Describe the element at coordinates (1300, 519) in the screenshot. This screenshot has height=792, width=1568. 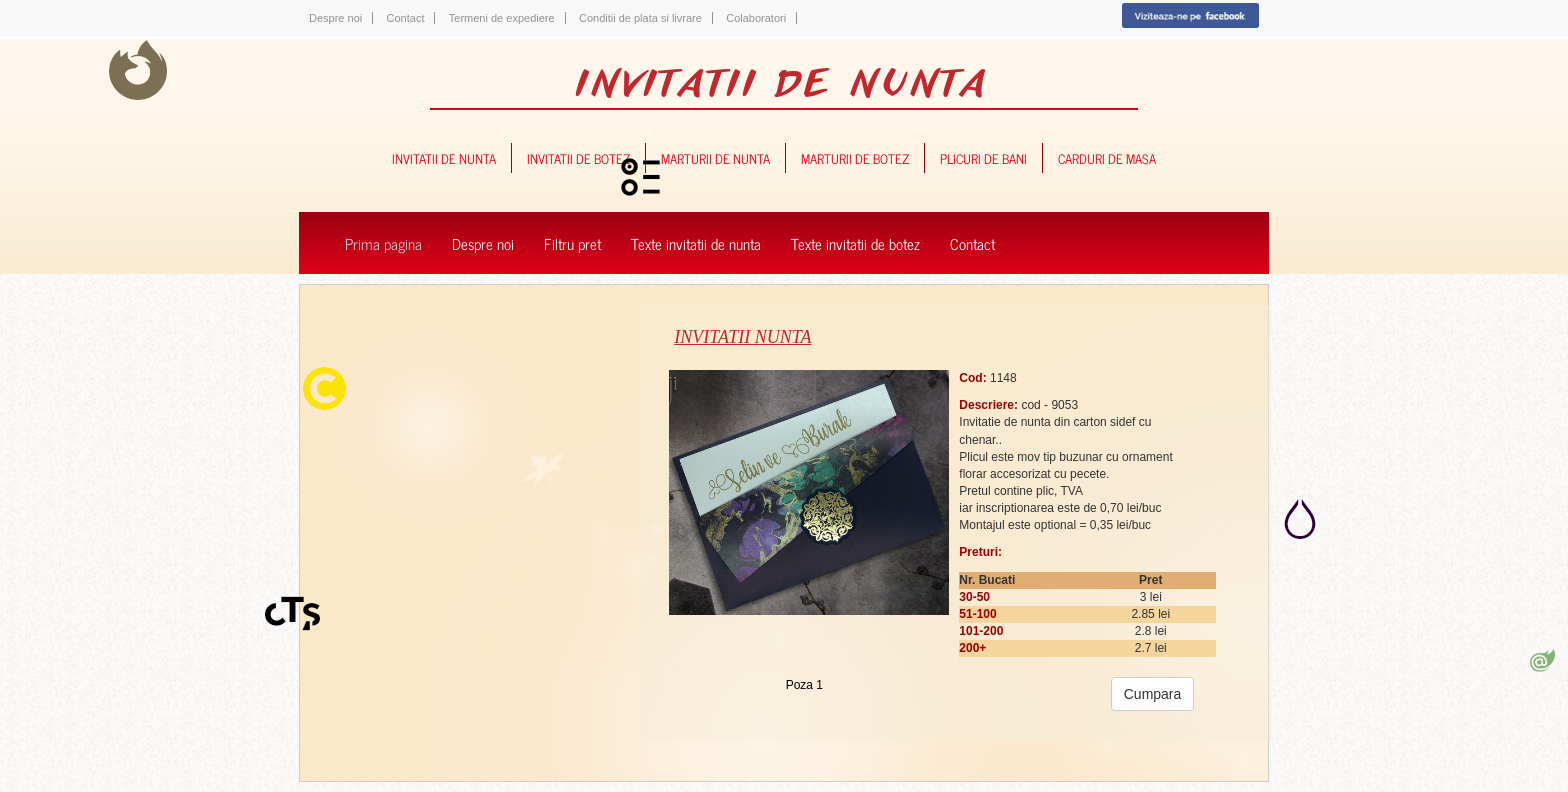
I see `hyprland window manager logo` at that location.